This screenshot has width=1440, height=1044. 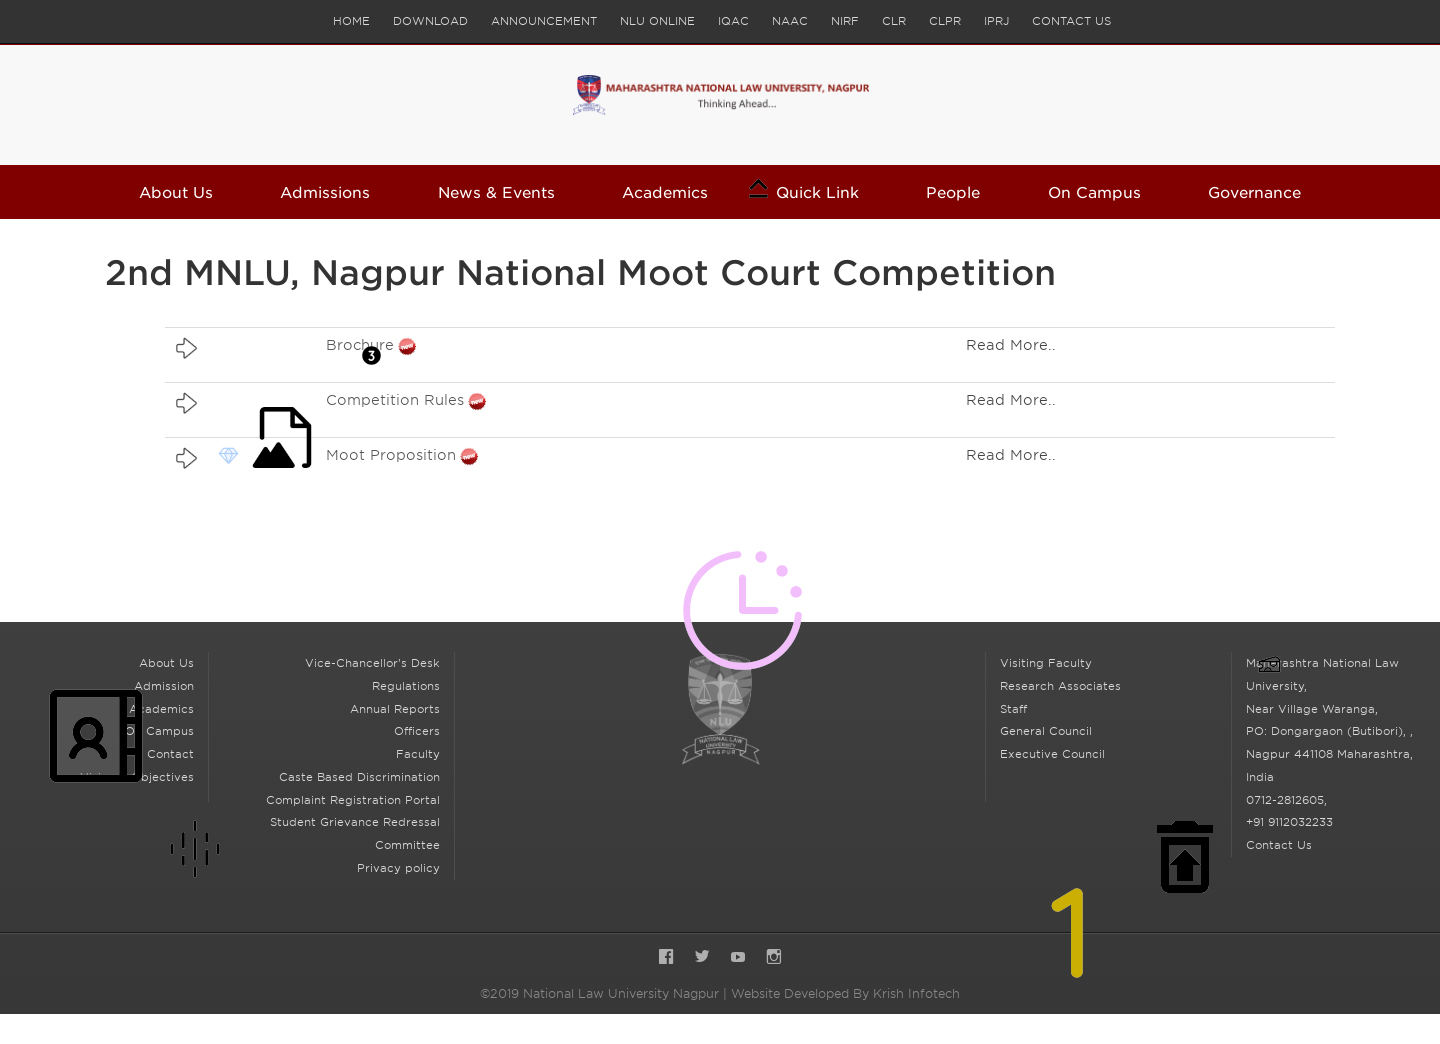 I want to click on restore a deleted item from trash, so click(x=1185, y=857).